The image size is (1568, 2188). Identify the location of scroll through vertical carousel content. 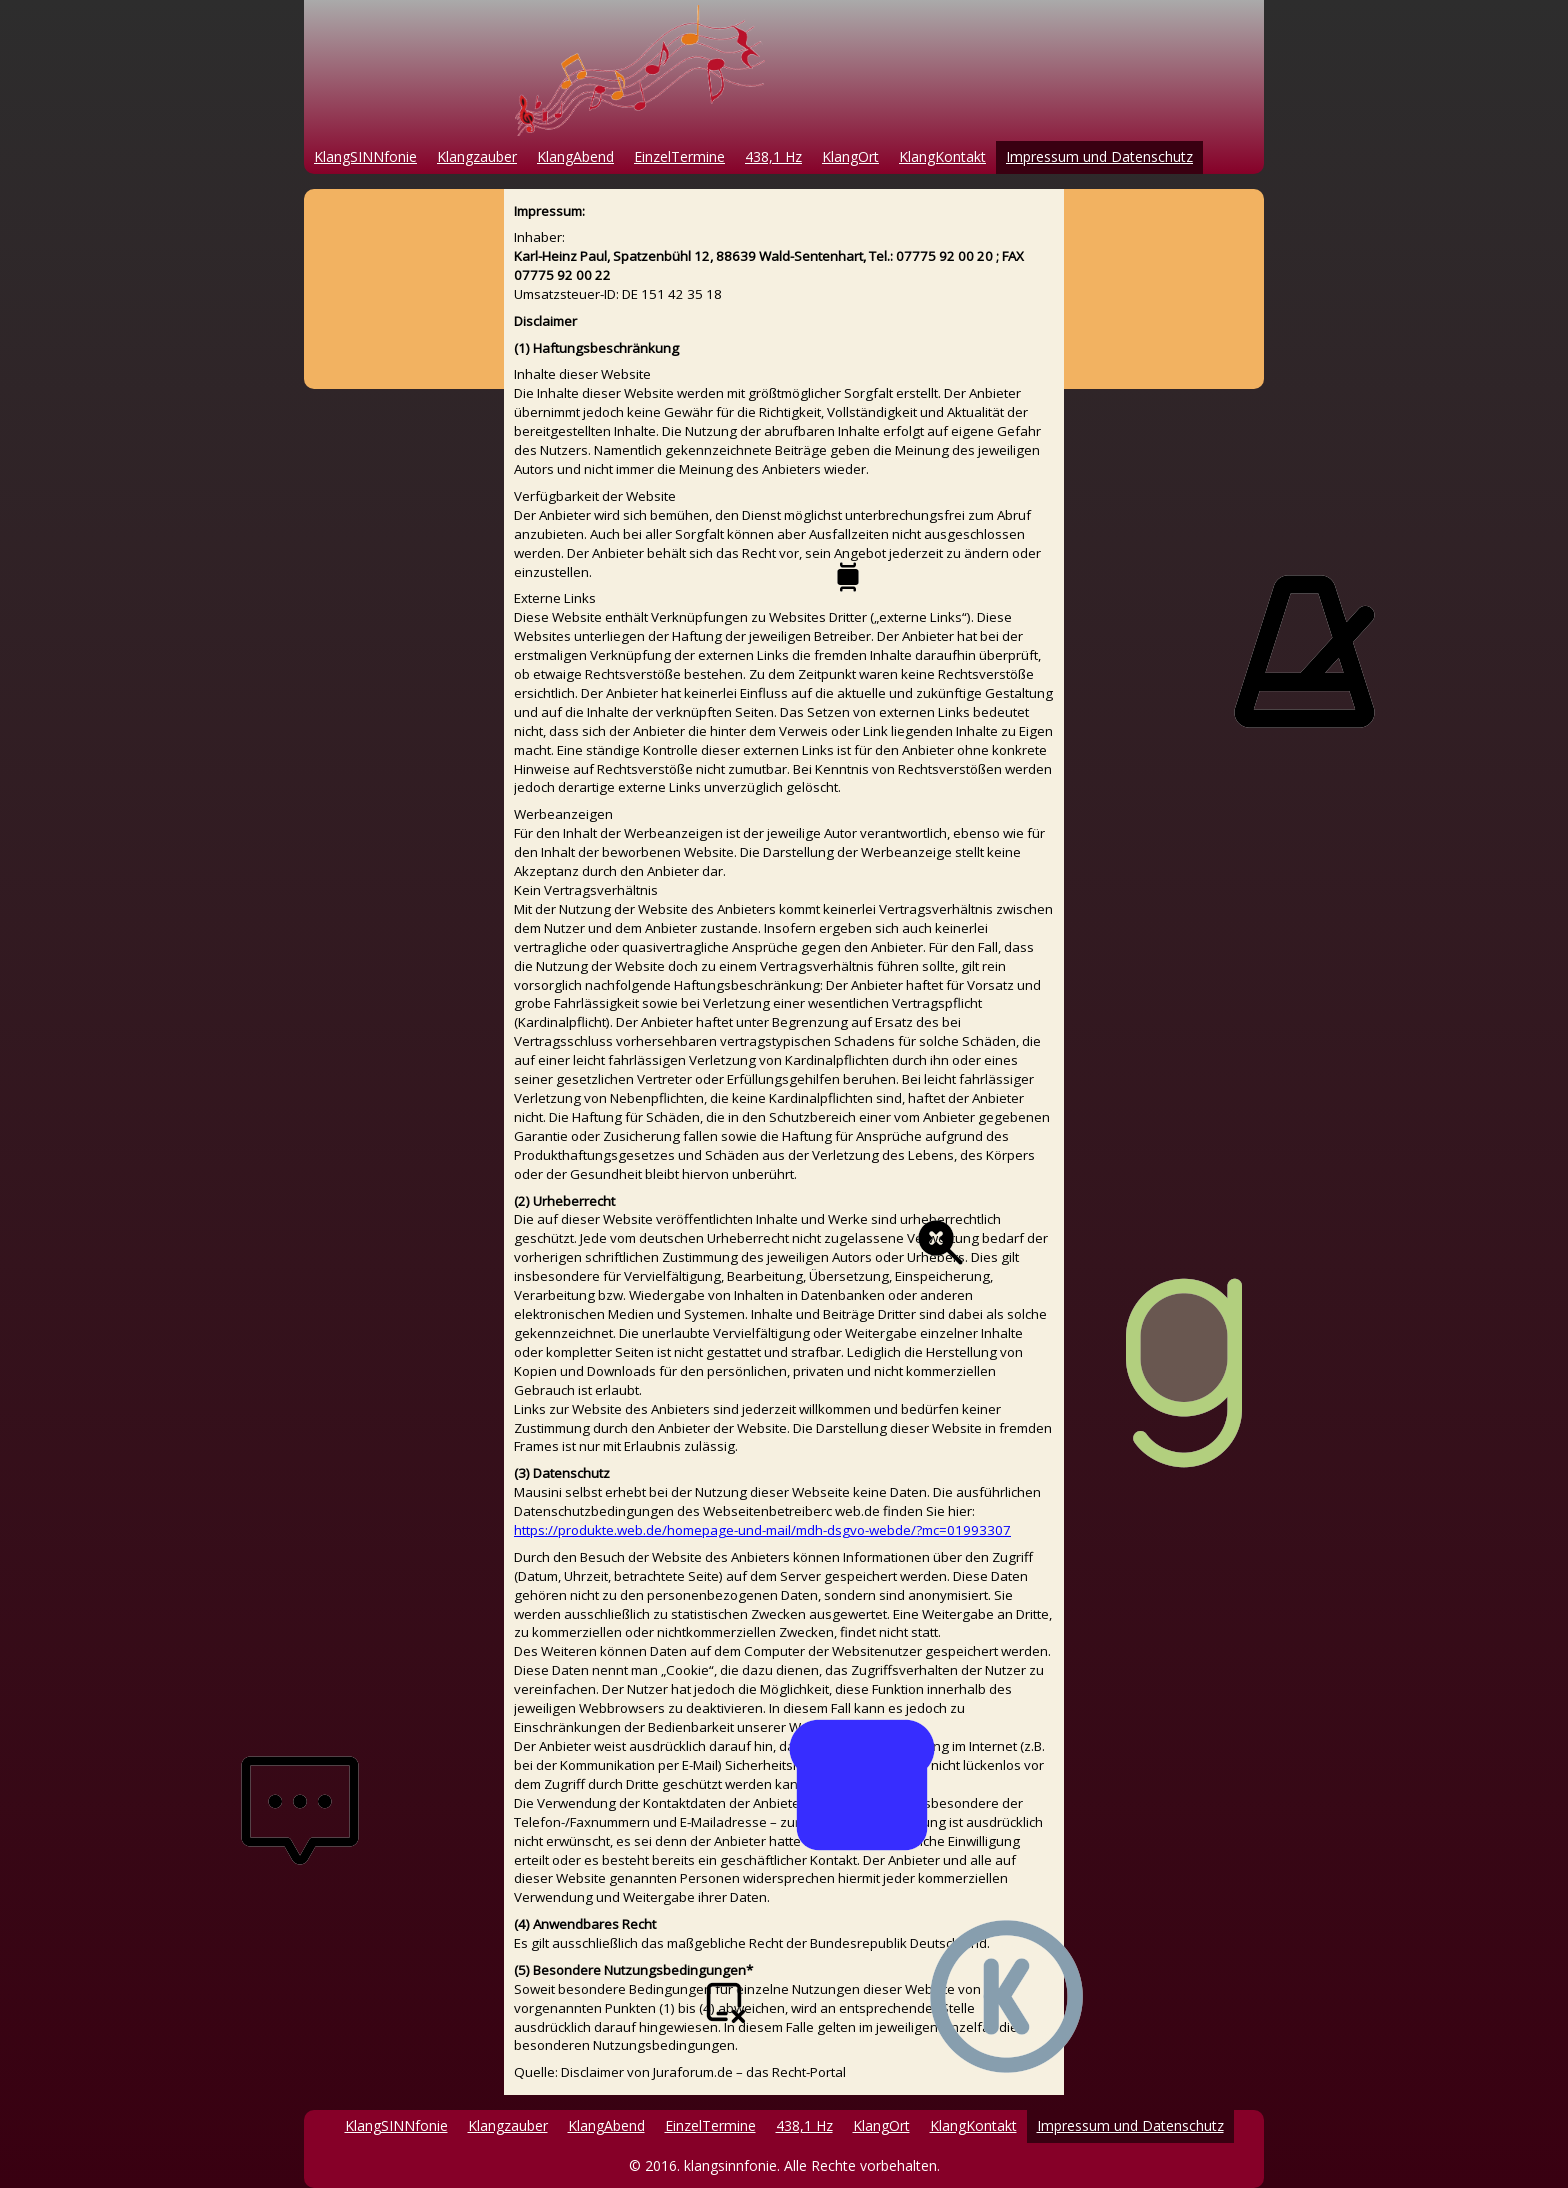
(848, 577).